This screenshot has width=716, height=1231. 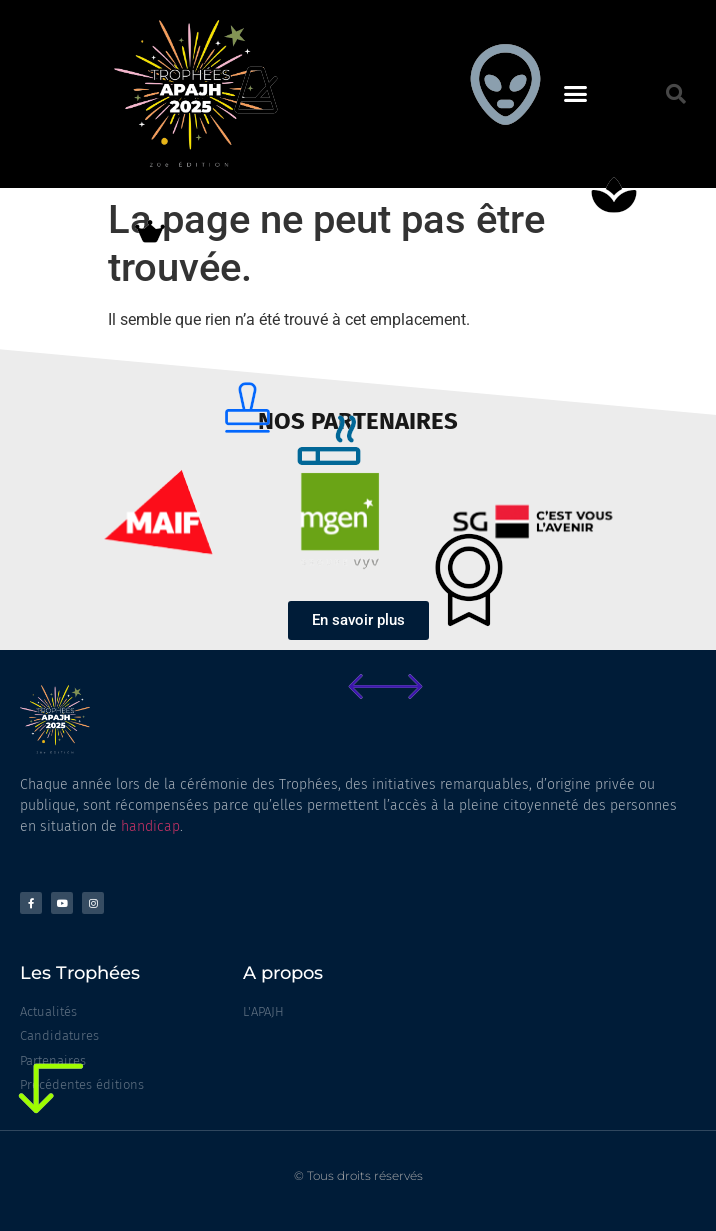 What do you see at coordinates (48, 1083) in the screenshot?
I see `navigate back and down in a menu hierarchy` at bounding box center [48, 1083].